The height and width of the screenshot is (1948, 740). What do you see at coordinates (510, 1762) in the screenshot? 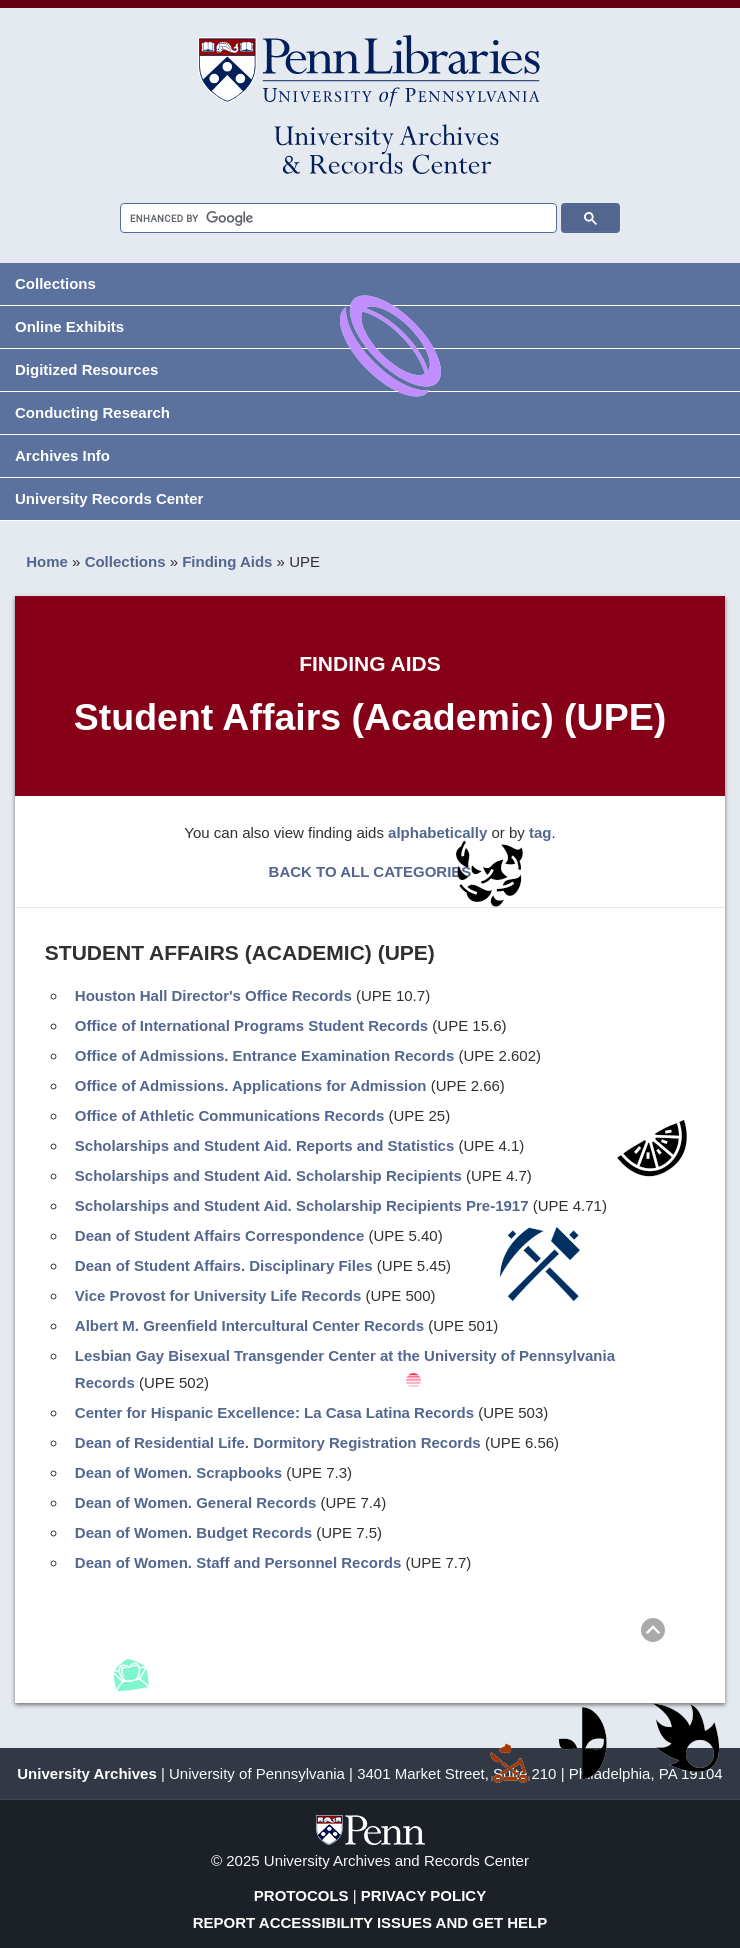
I see `launch projectile in siege game` at bounding box center [510, 1762].